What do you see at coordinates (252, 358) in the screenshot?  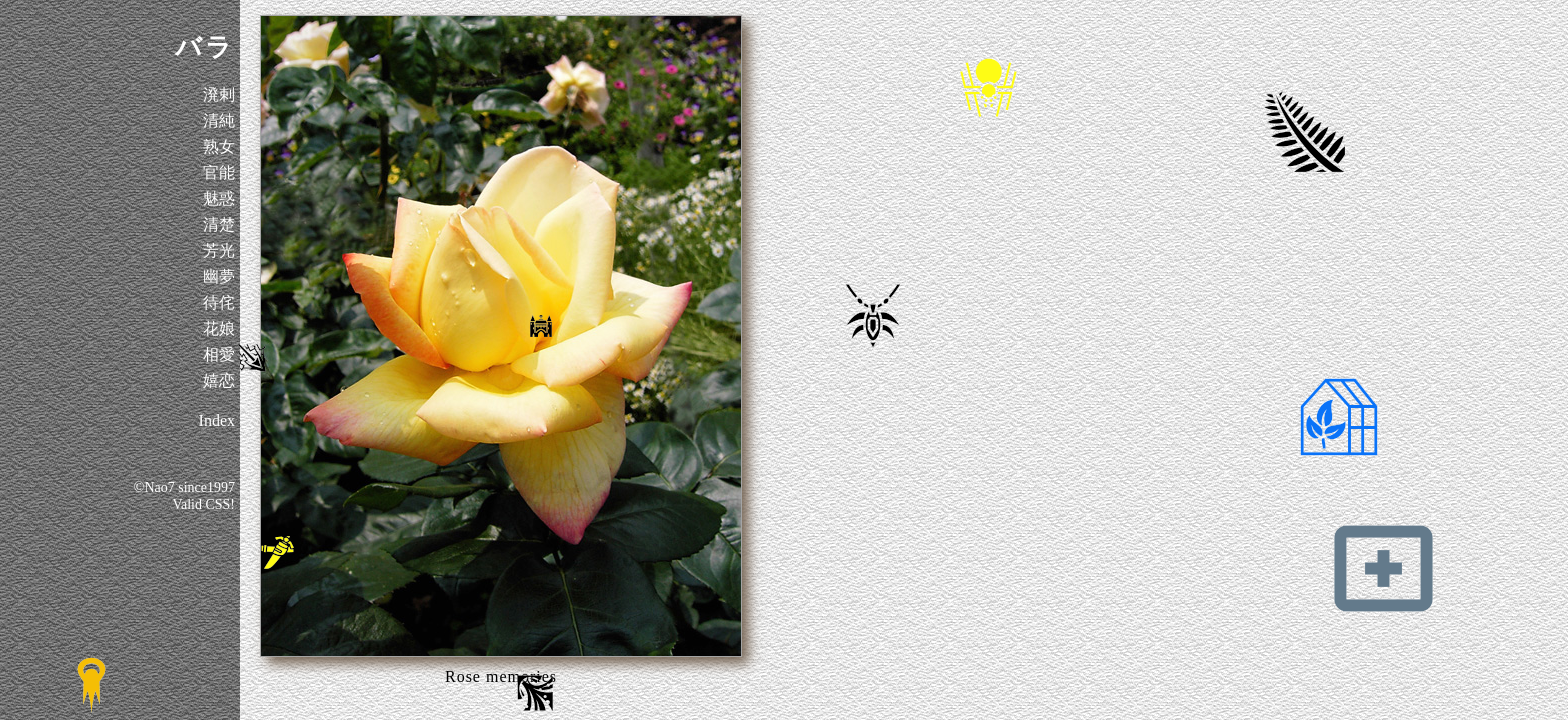 I see `activate charged arrow ability` at bounding box center [252, 358].